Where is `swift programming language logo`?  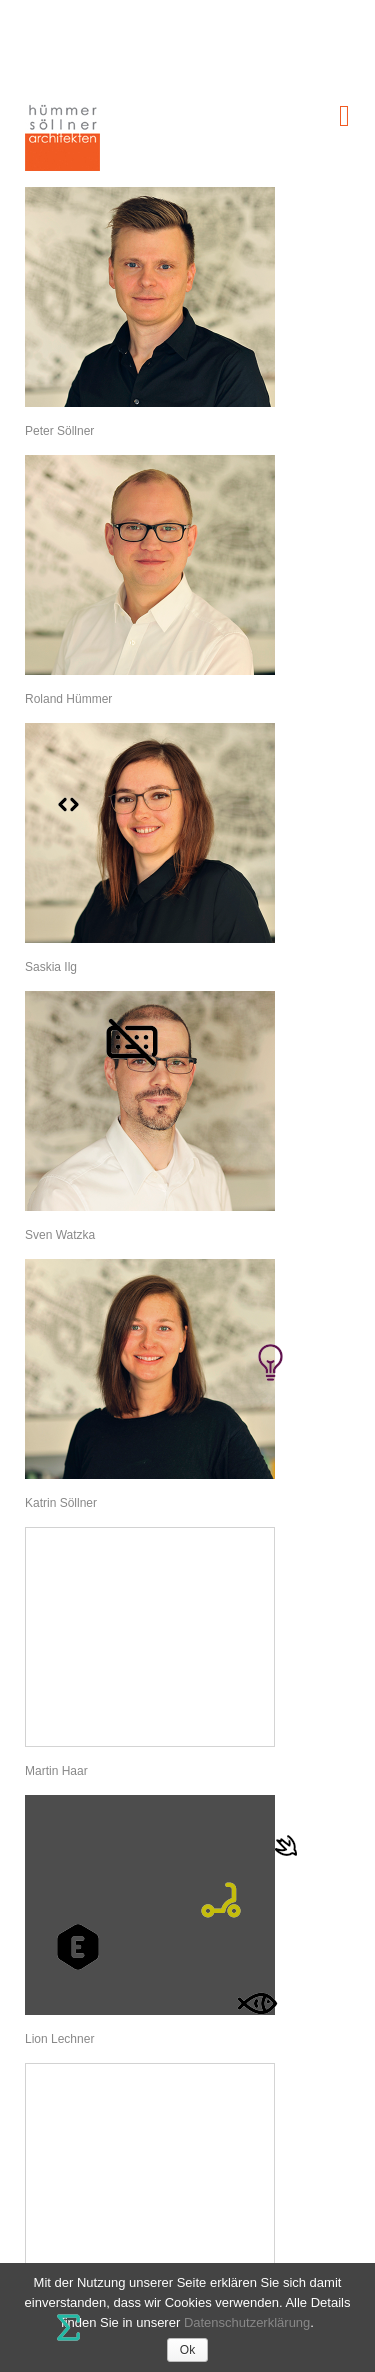
swift programming language logo is located at coordinates (285, 1845).